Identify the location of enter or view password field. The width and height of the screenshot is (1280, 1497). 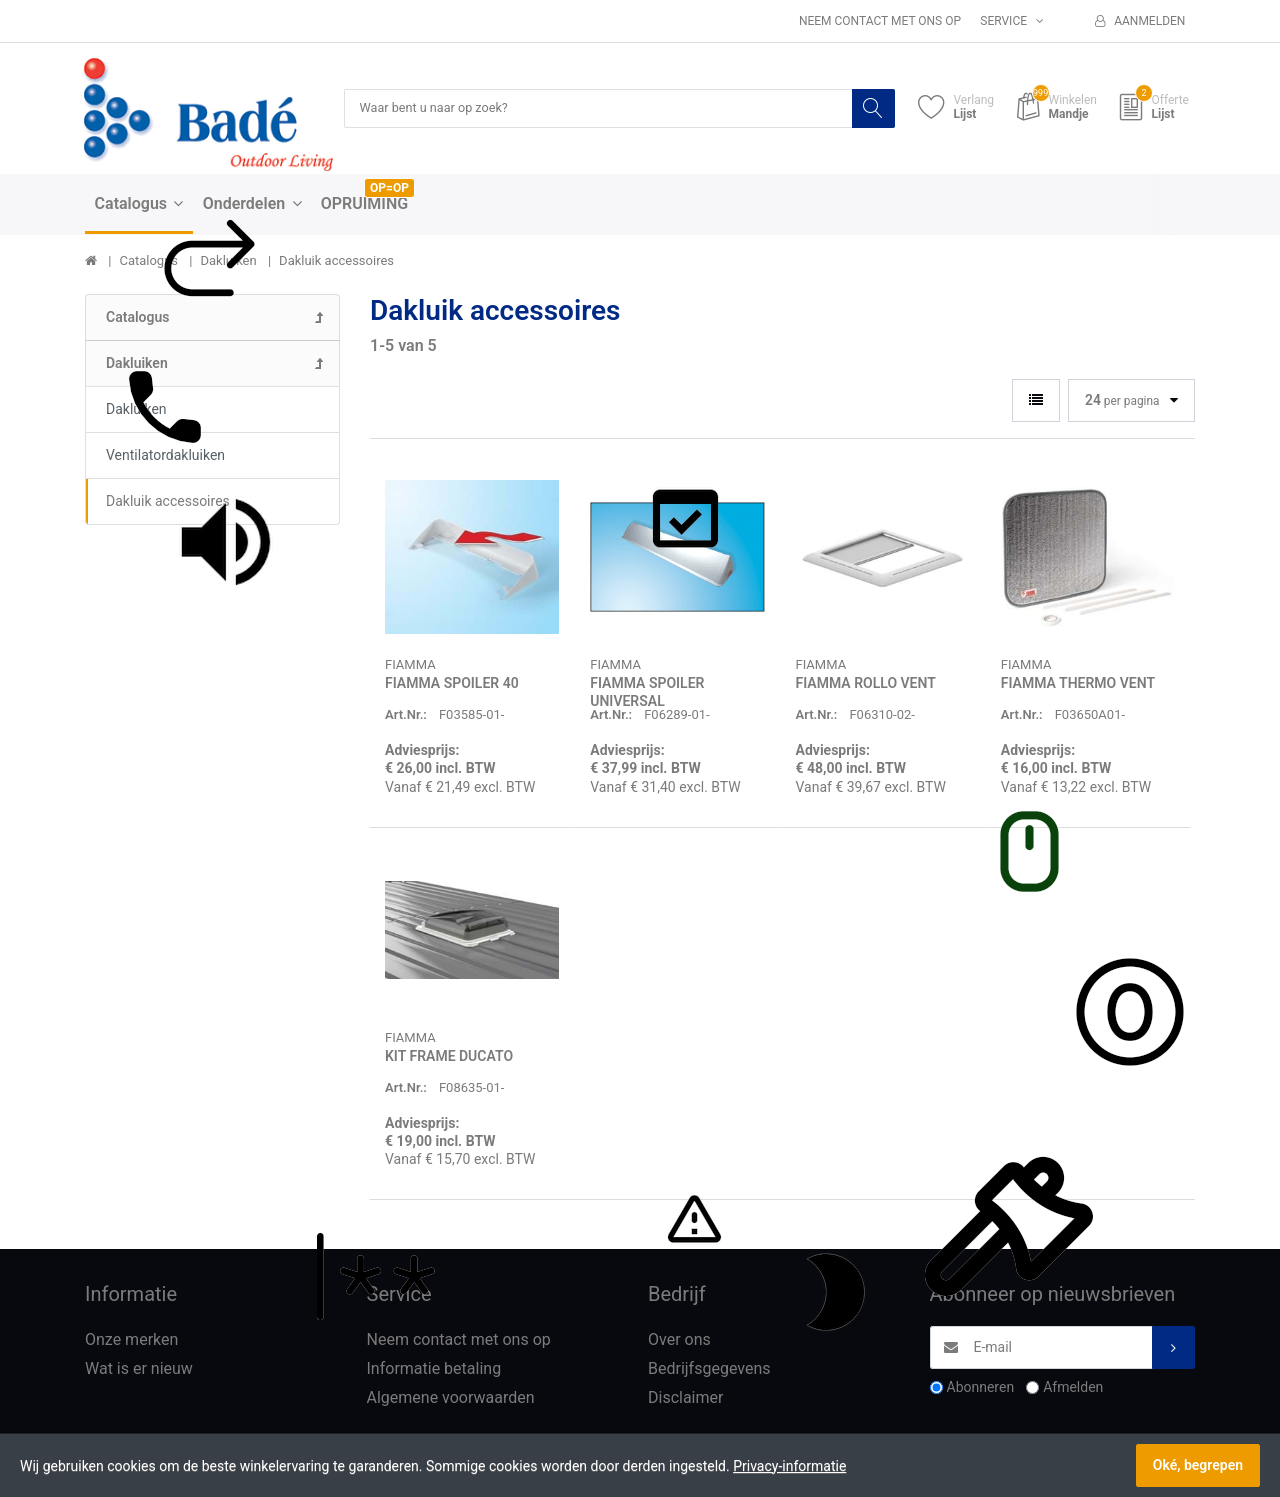
(369, 1276).